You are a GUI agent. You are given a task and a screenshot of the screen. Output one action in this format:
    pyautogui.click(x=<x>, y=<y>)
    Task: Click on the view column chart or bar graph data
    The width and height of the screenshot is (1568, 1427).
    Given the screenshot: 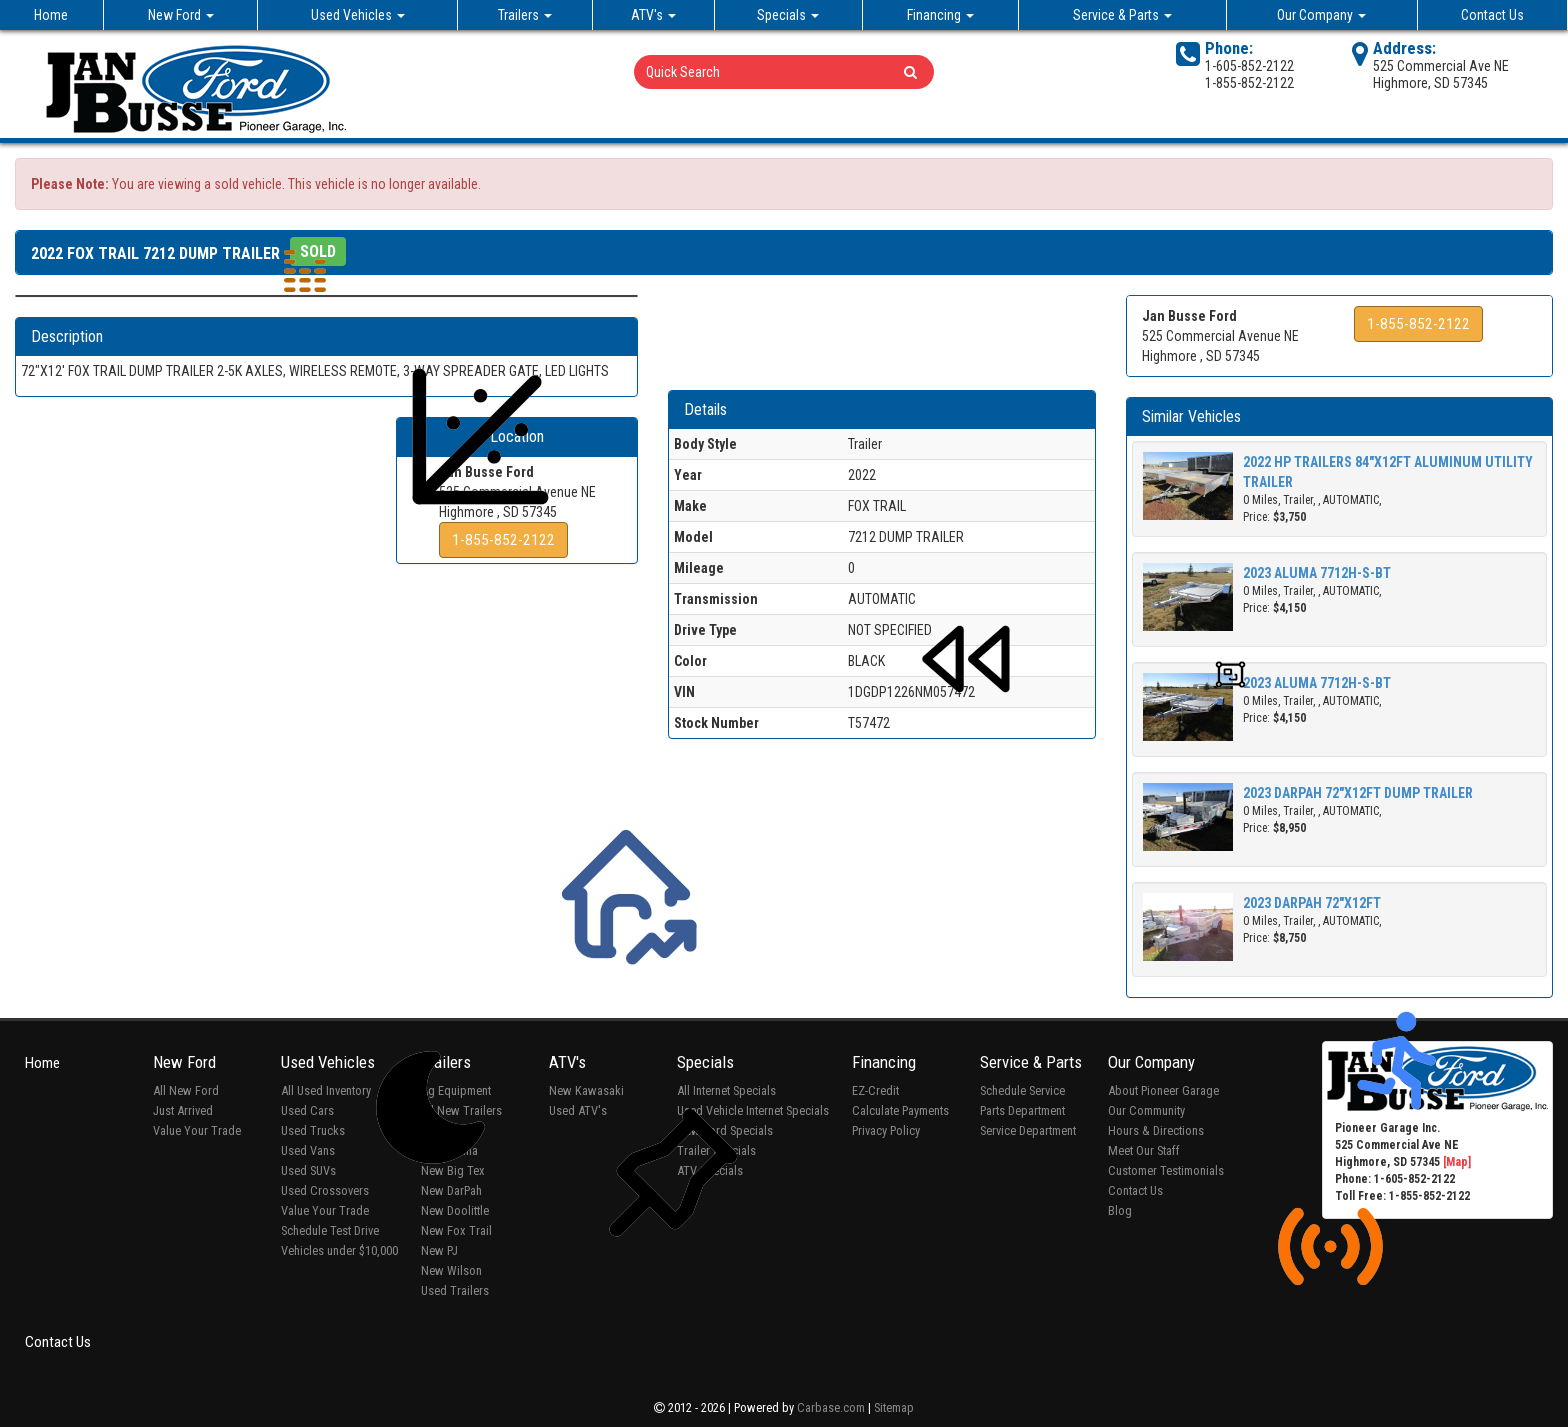 What is the action you would take?
    pyautogui.click(x=305, y=271)
    